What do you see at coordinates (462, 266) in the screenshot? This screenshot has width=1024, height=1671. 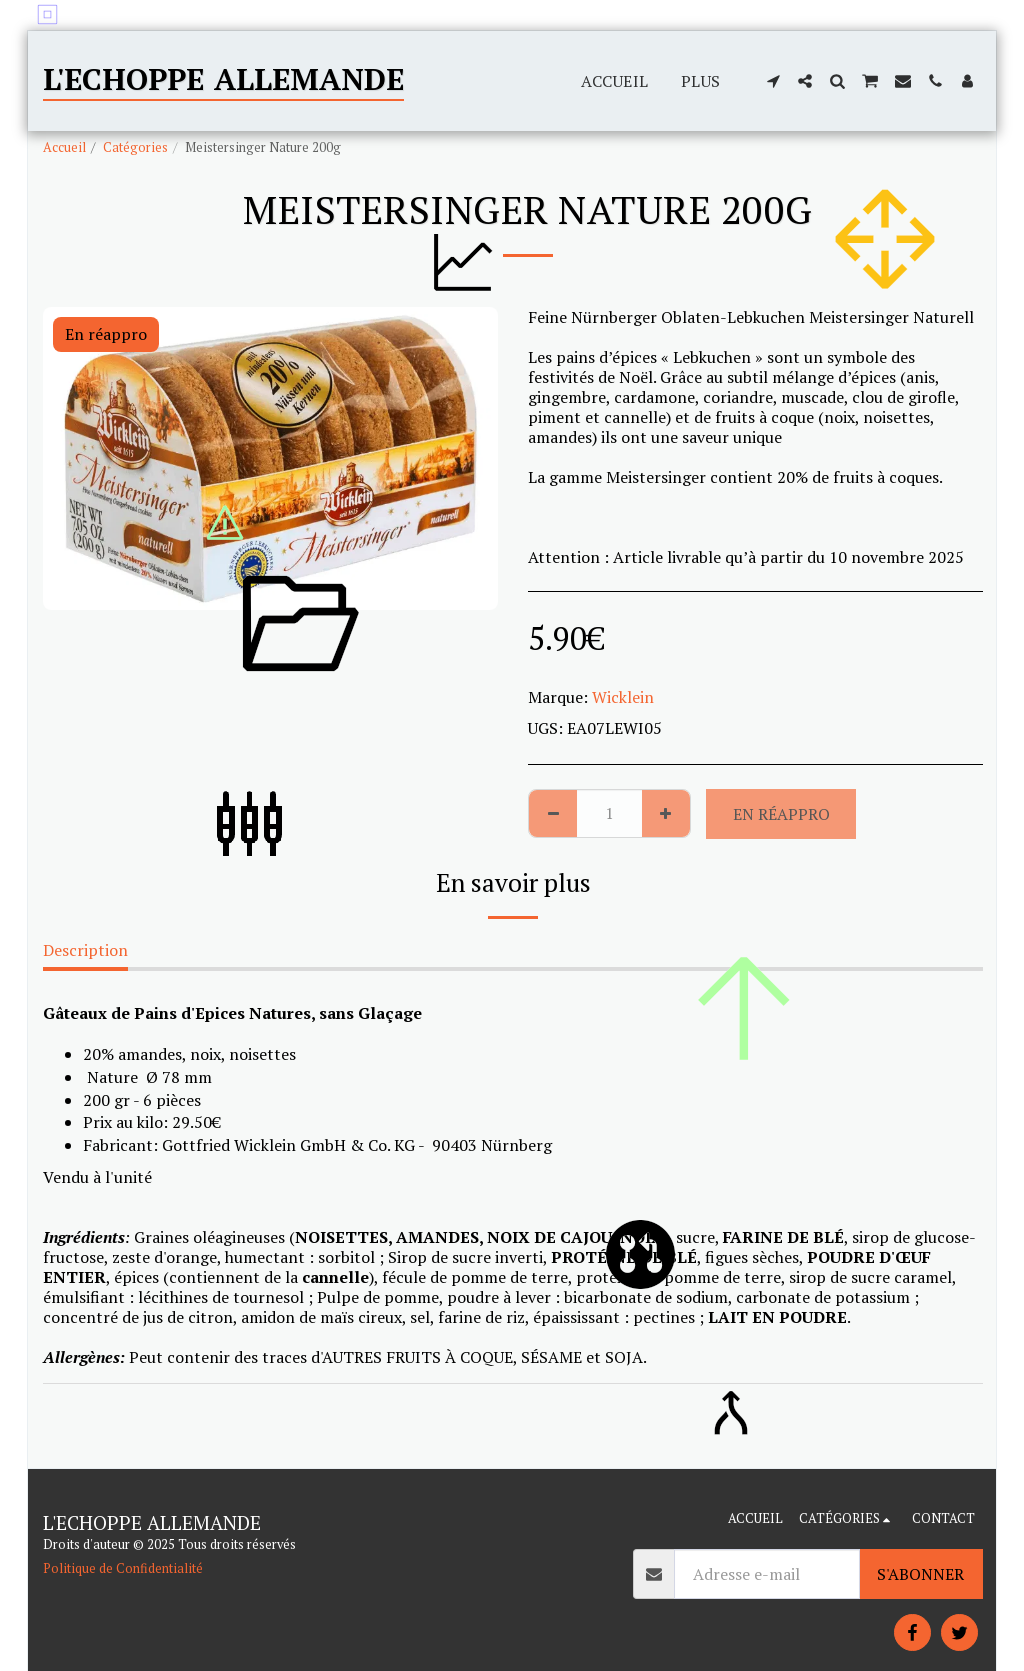 I see `view analytics or performance metrics` at bounding box center [462, 266].